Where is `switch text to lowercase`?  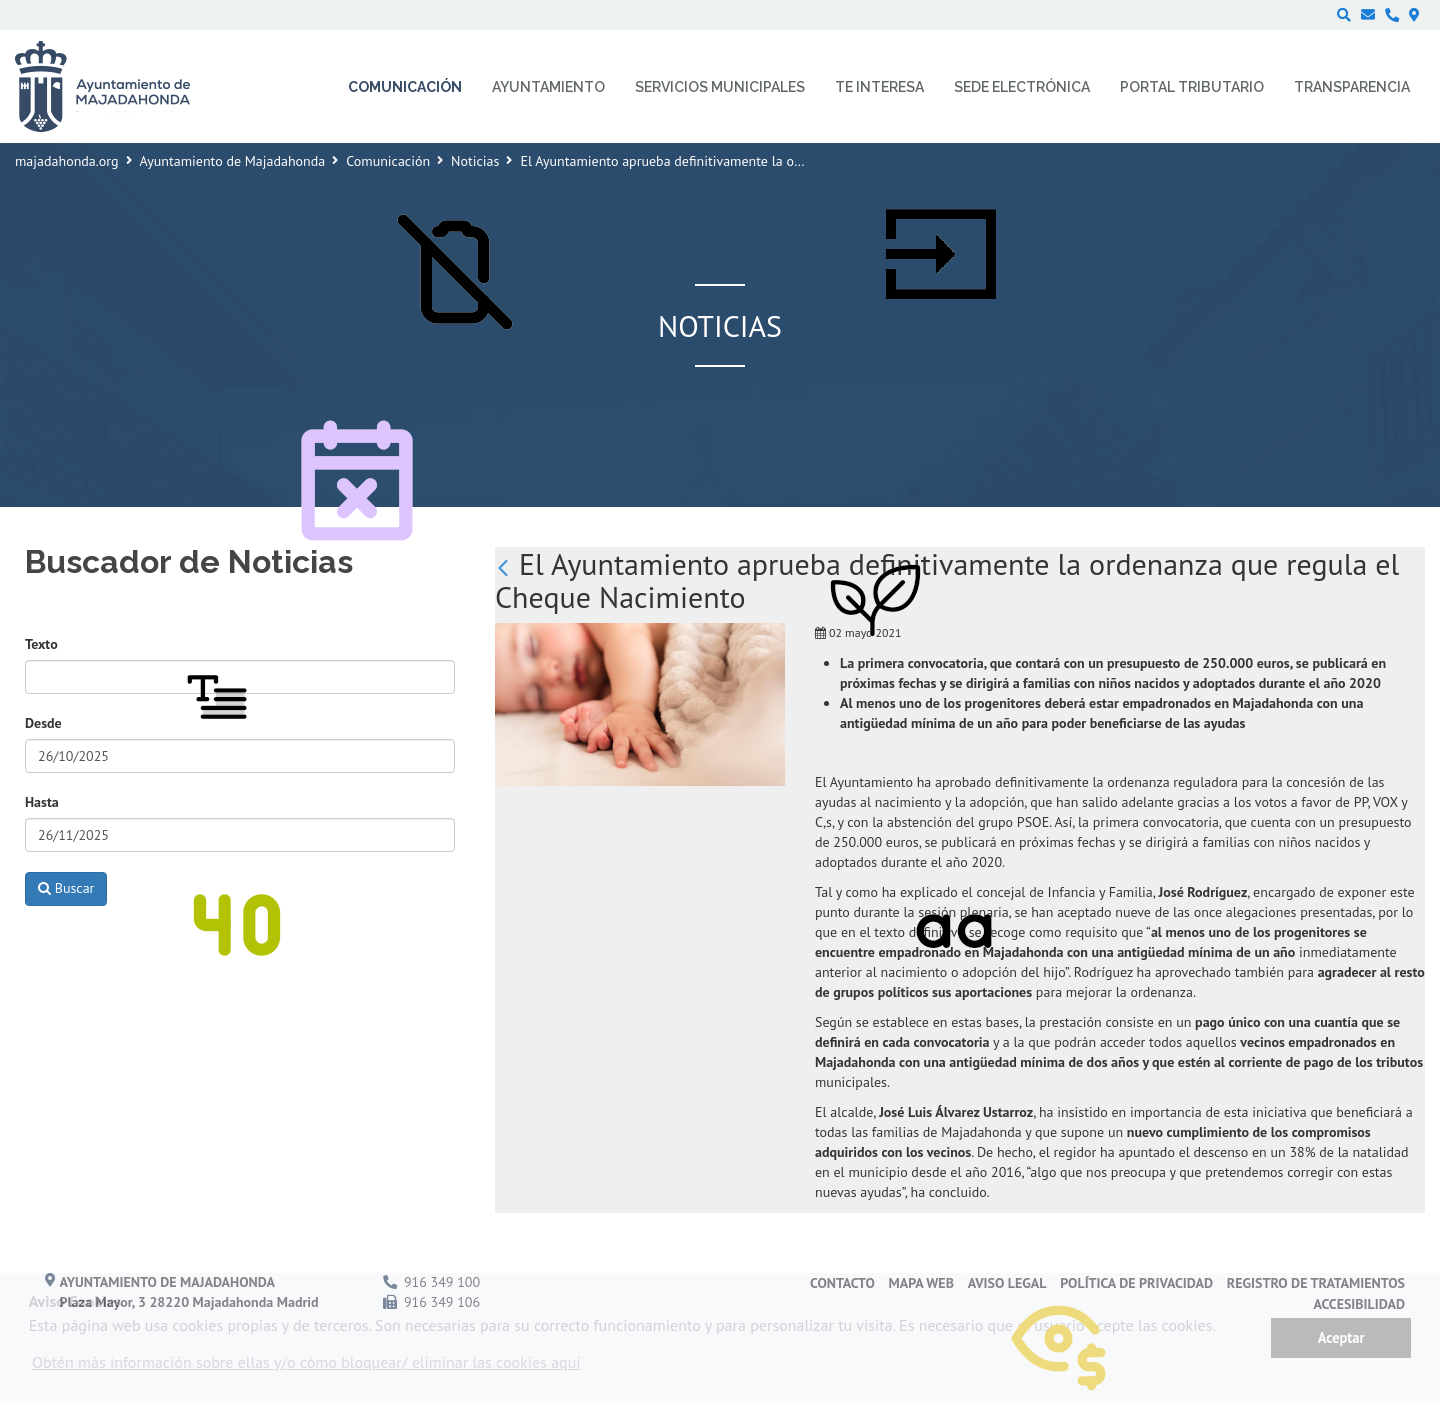 switch text to lowercase is located at coordinates (954, 918).